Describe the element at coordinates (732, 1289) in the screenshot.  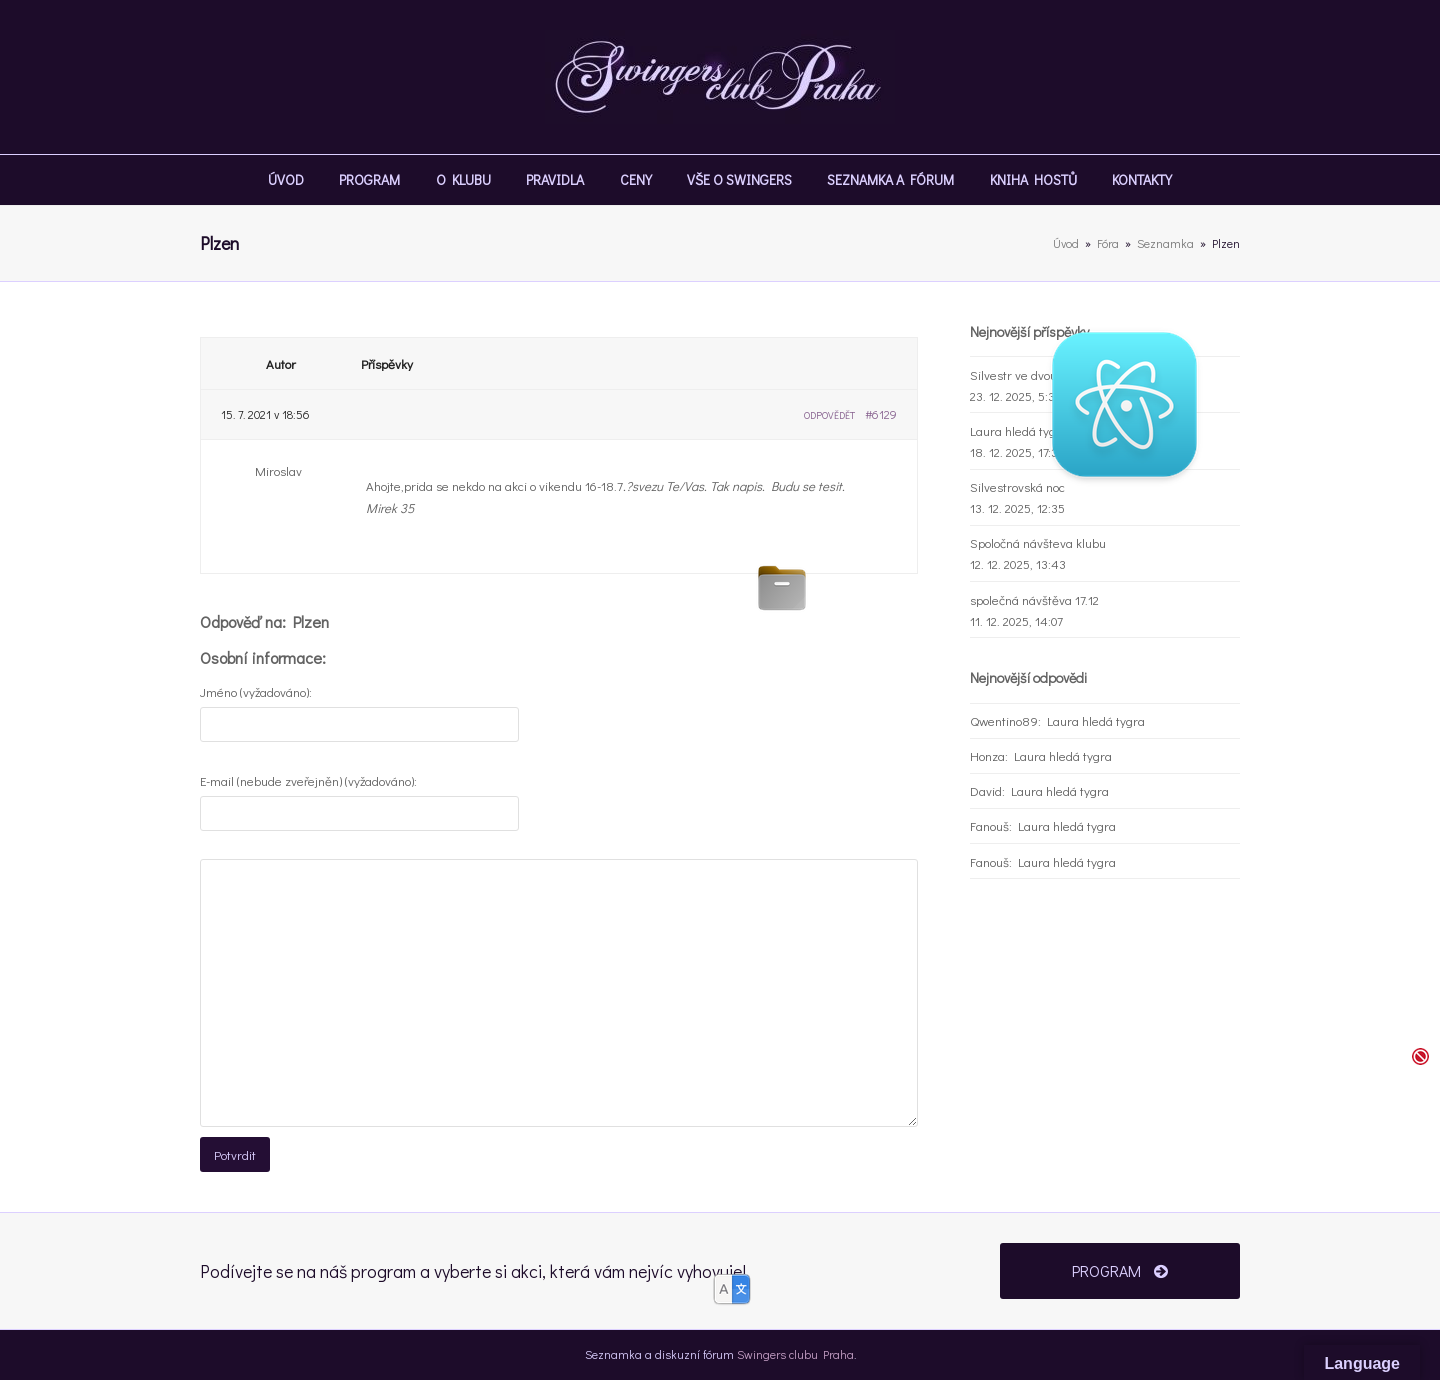
I see `access language and translation settings` at that location.